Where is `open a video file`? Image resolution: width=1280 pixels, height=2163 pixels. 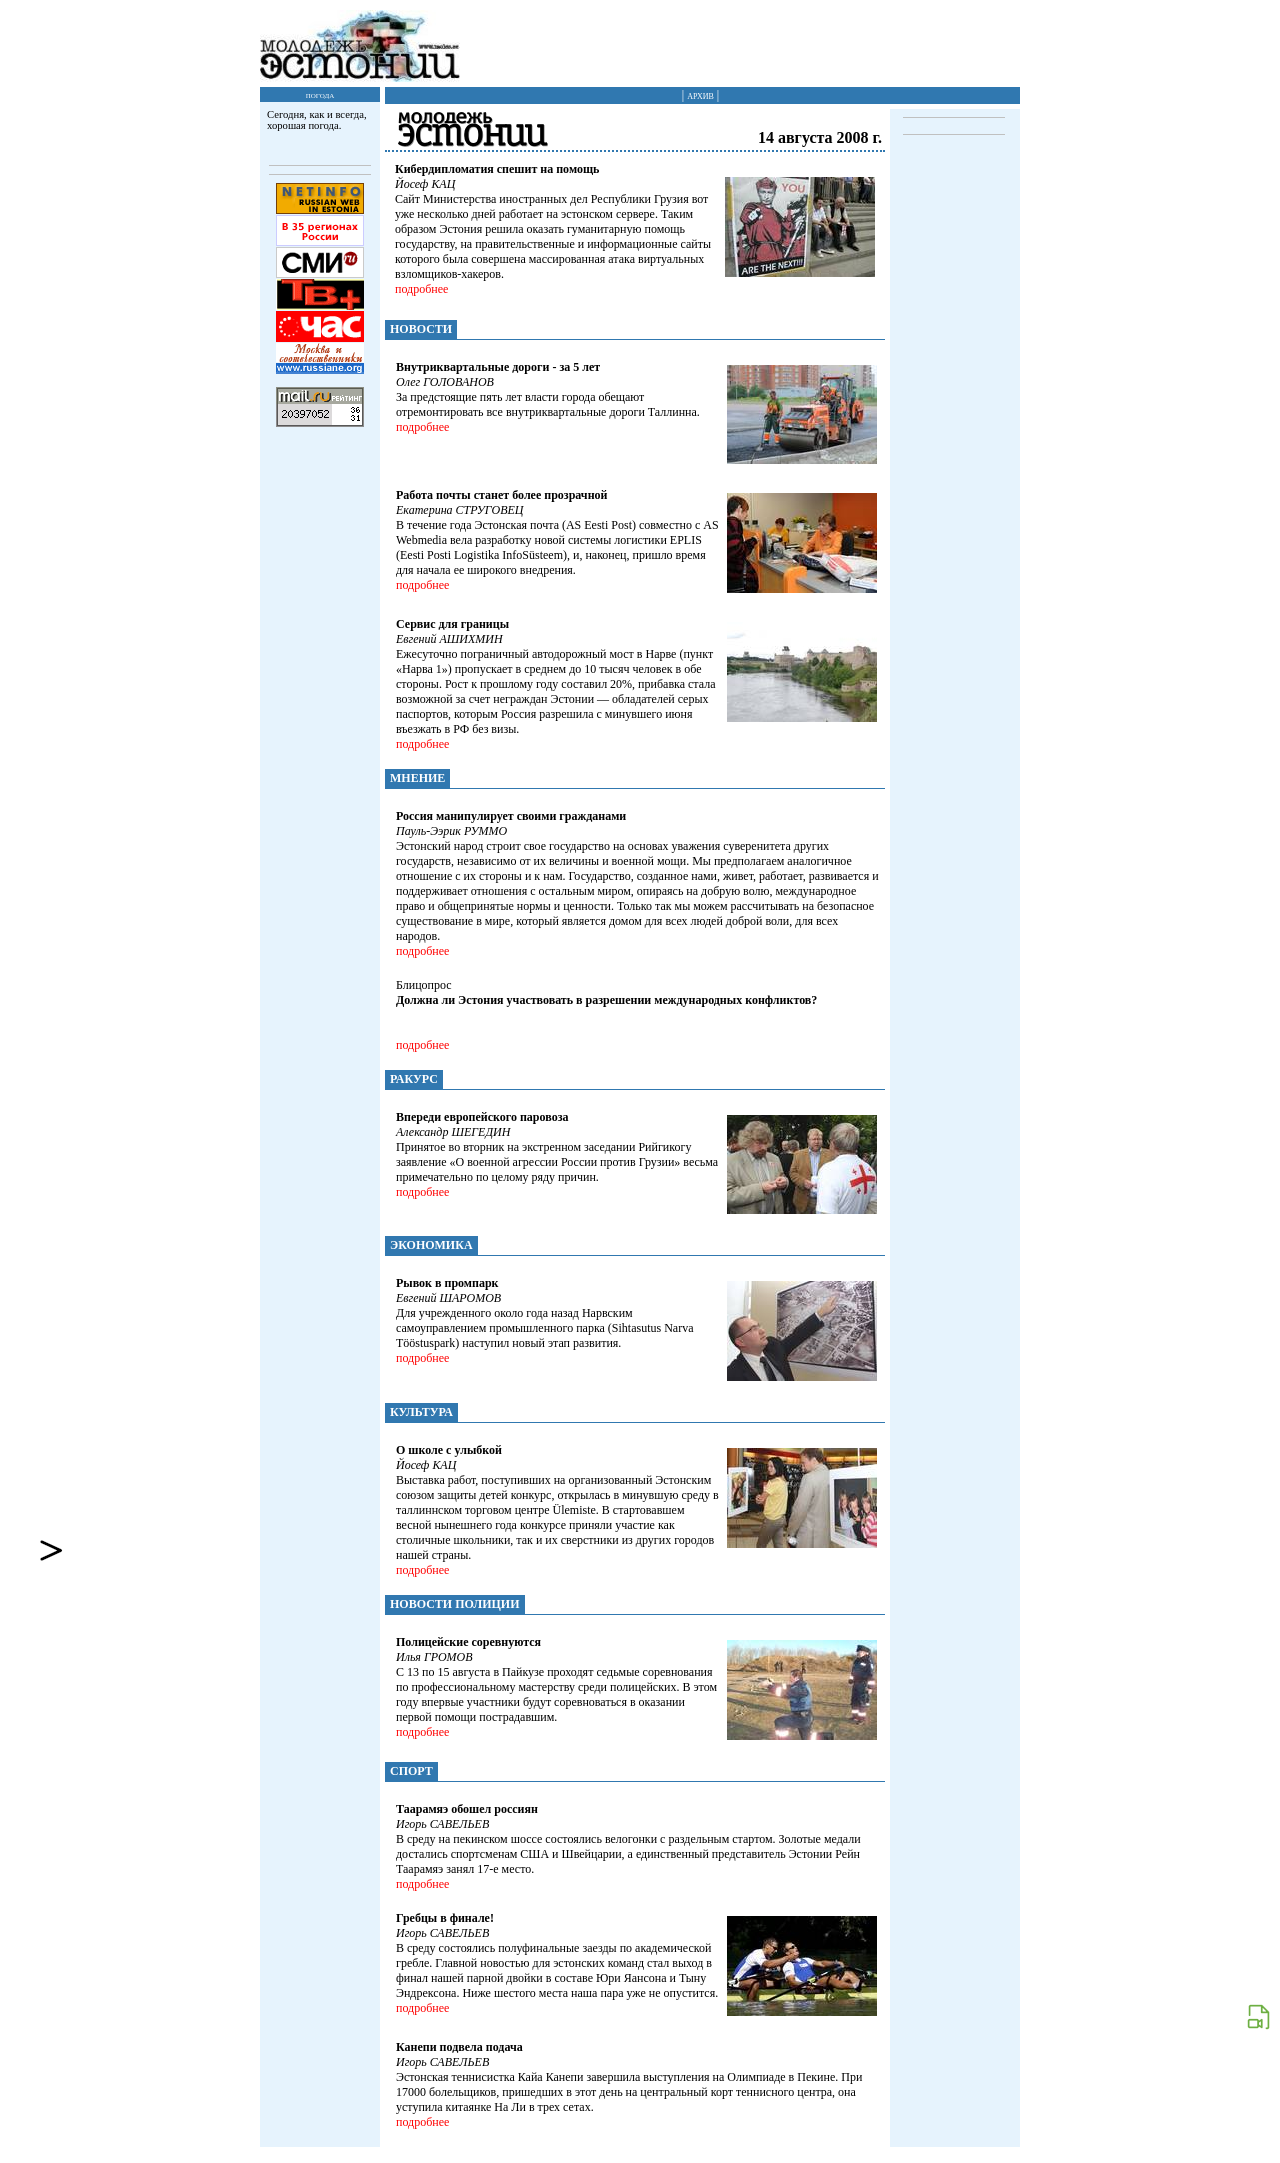 open a video file is located at coordinates (1259, 2017).